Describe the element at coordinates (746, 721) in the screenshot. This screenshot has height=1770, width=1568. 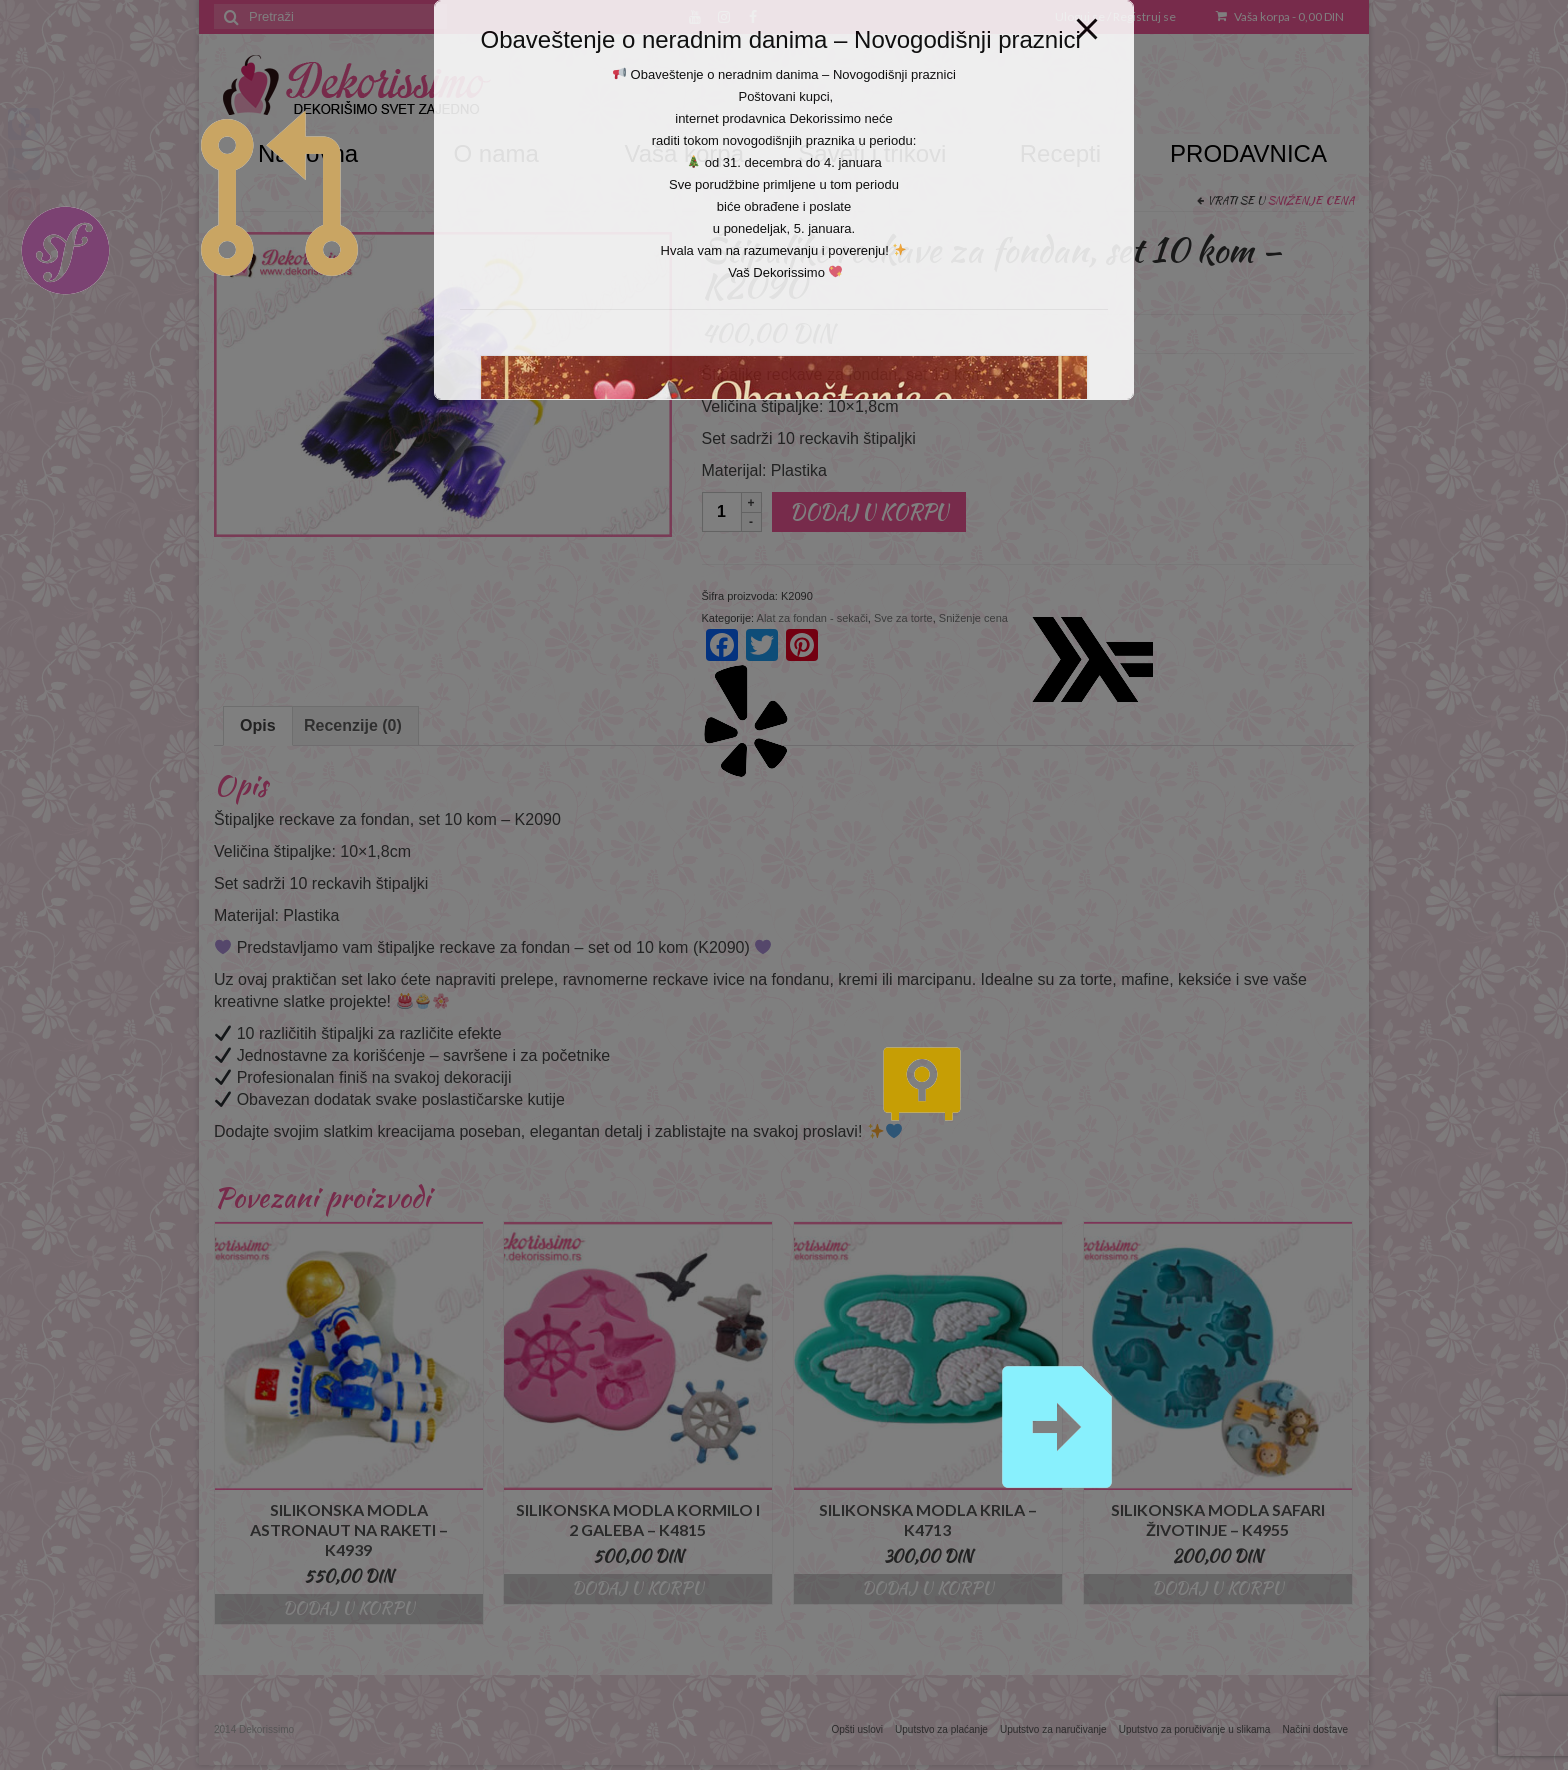
I see `open the yelp app` at that location.